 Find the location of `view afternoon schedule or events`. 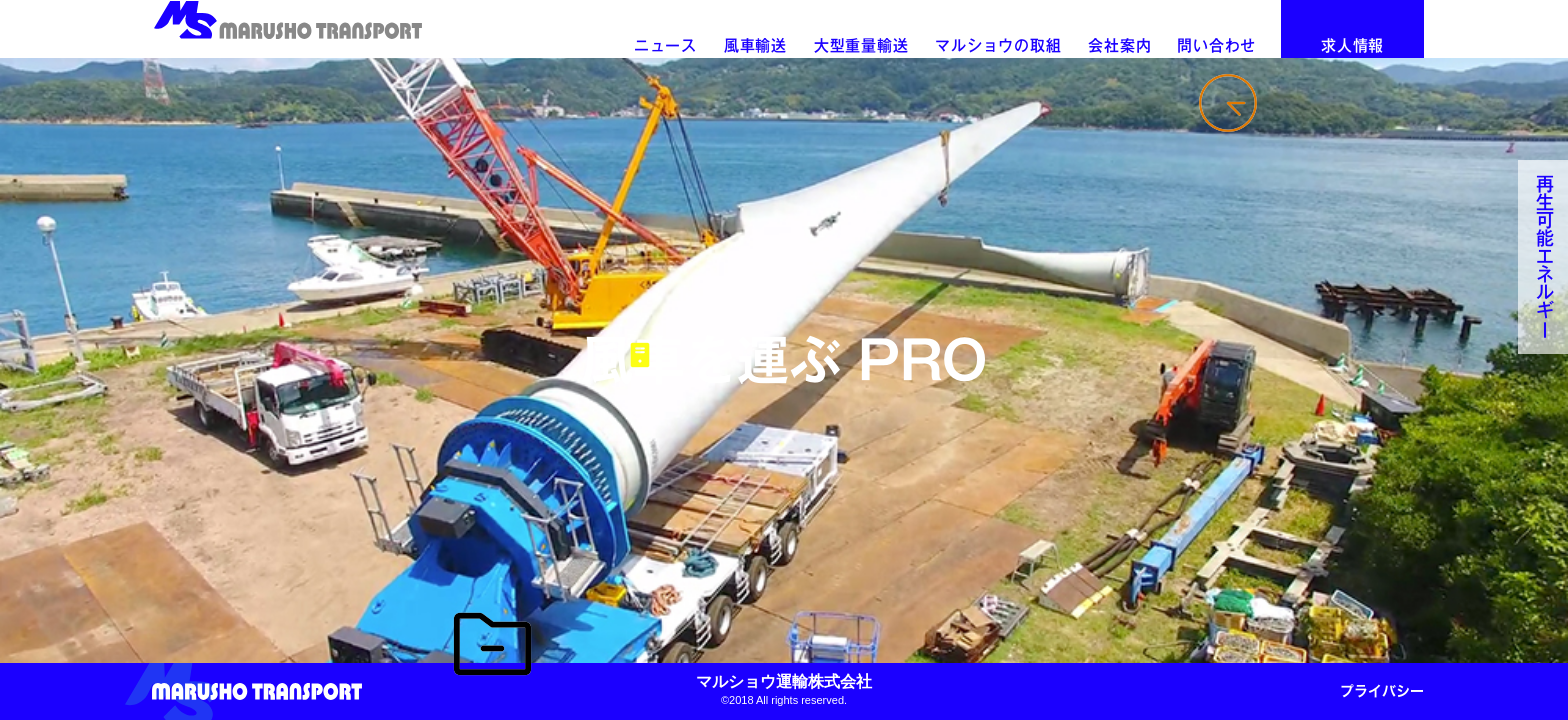

view afternoon schedule or events is located at coordinates (1228, 103).